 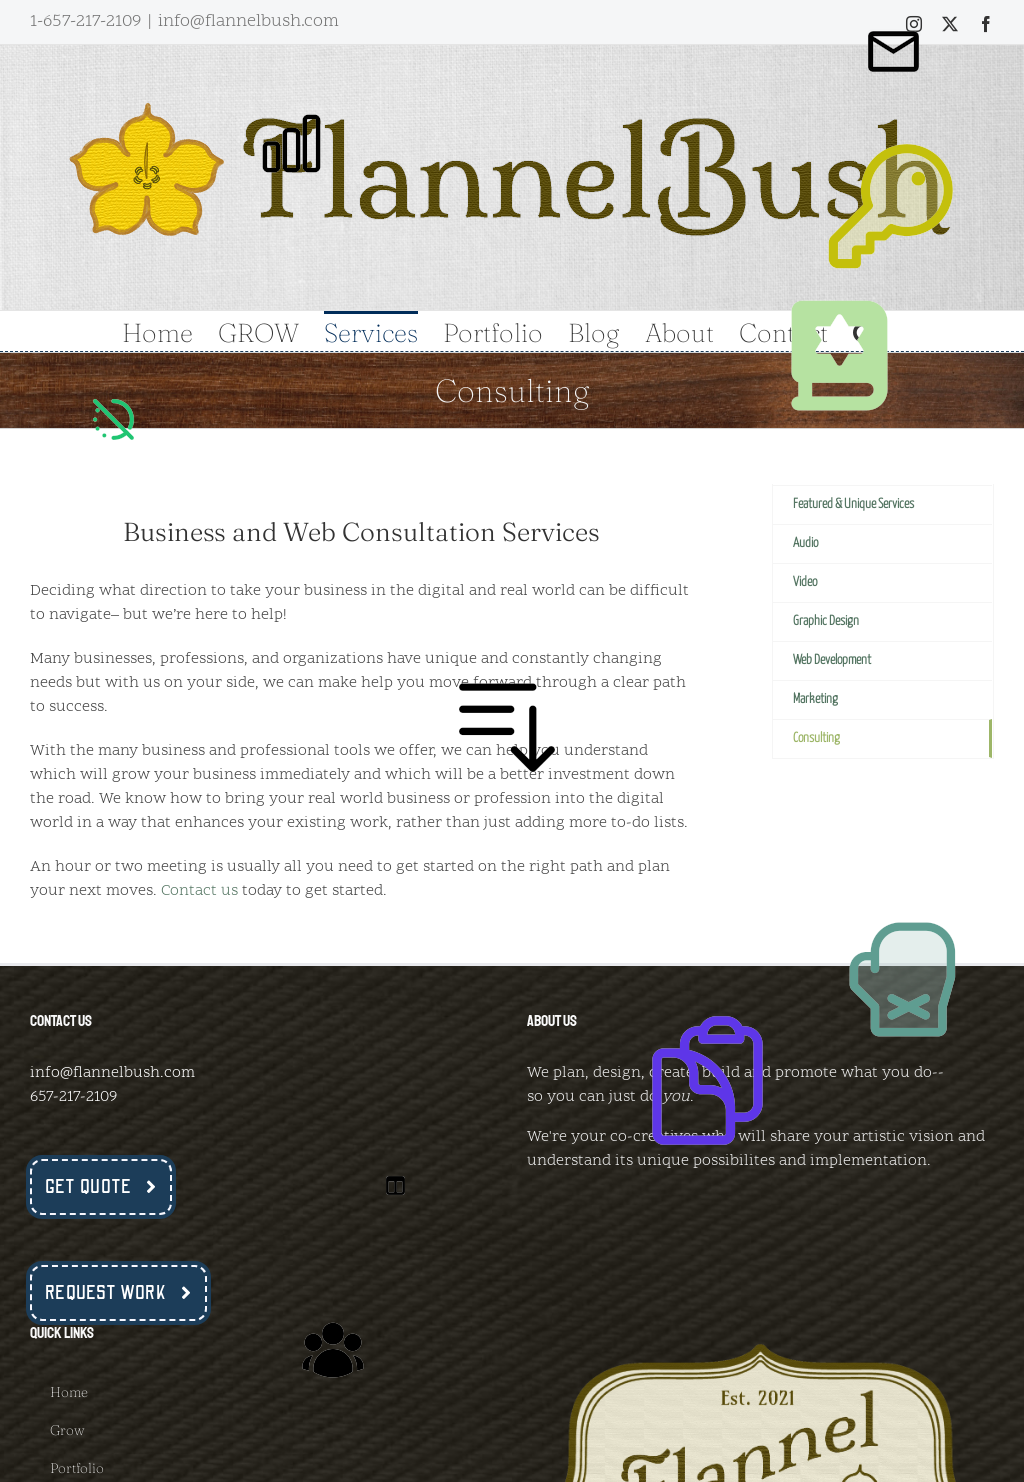 I want to click on copy content to clipboard, so click(x=707, y=1080).